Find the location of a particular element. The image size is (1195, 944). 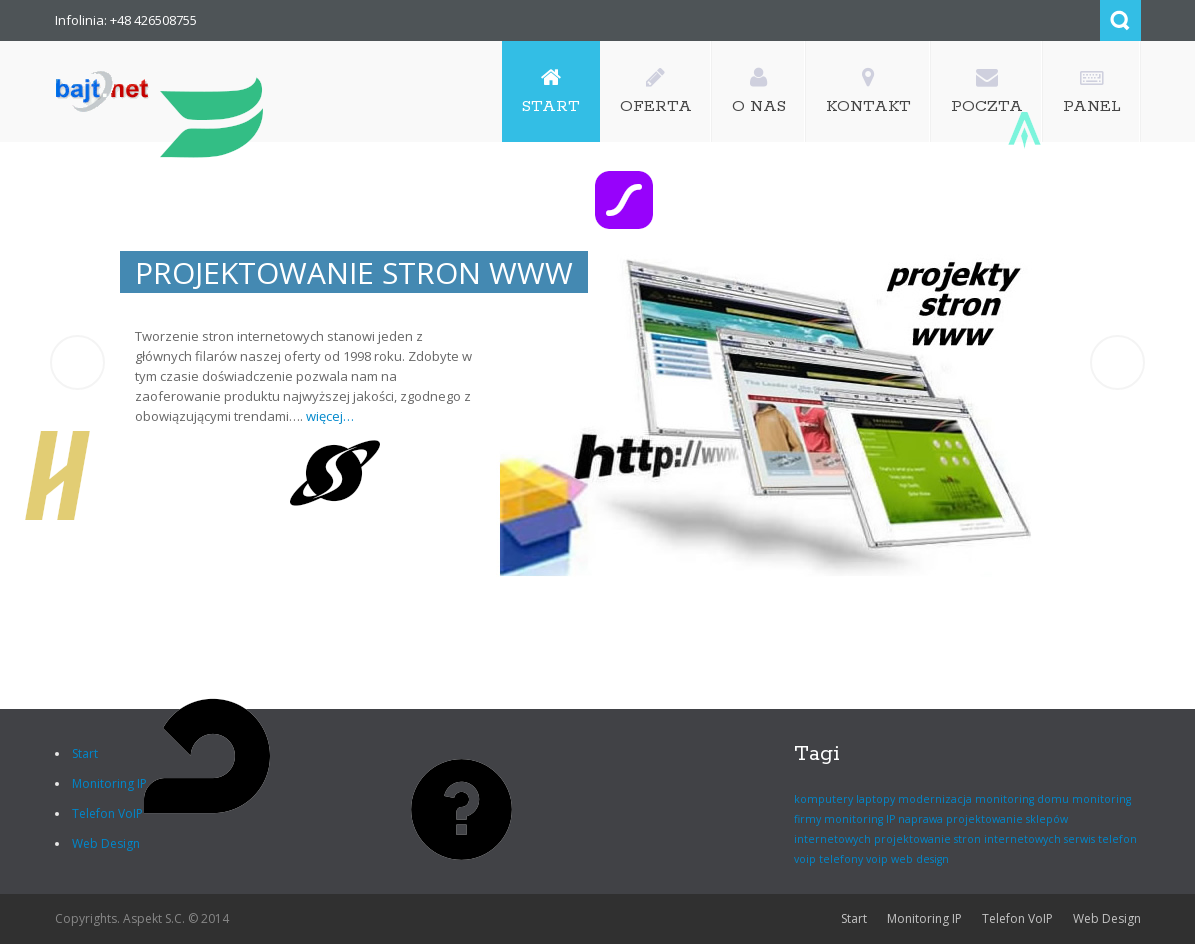

open lottiefiles app is located at coordinates (624, 200).